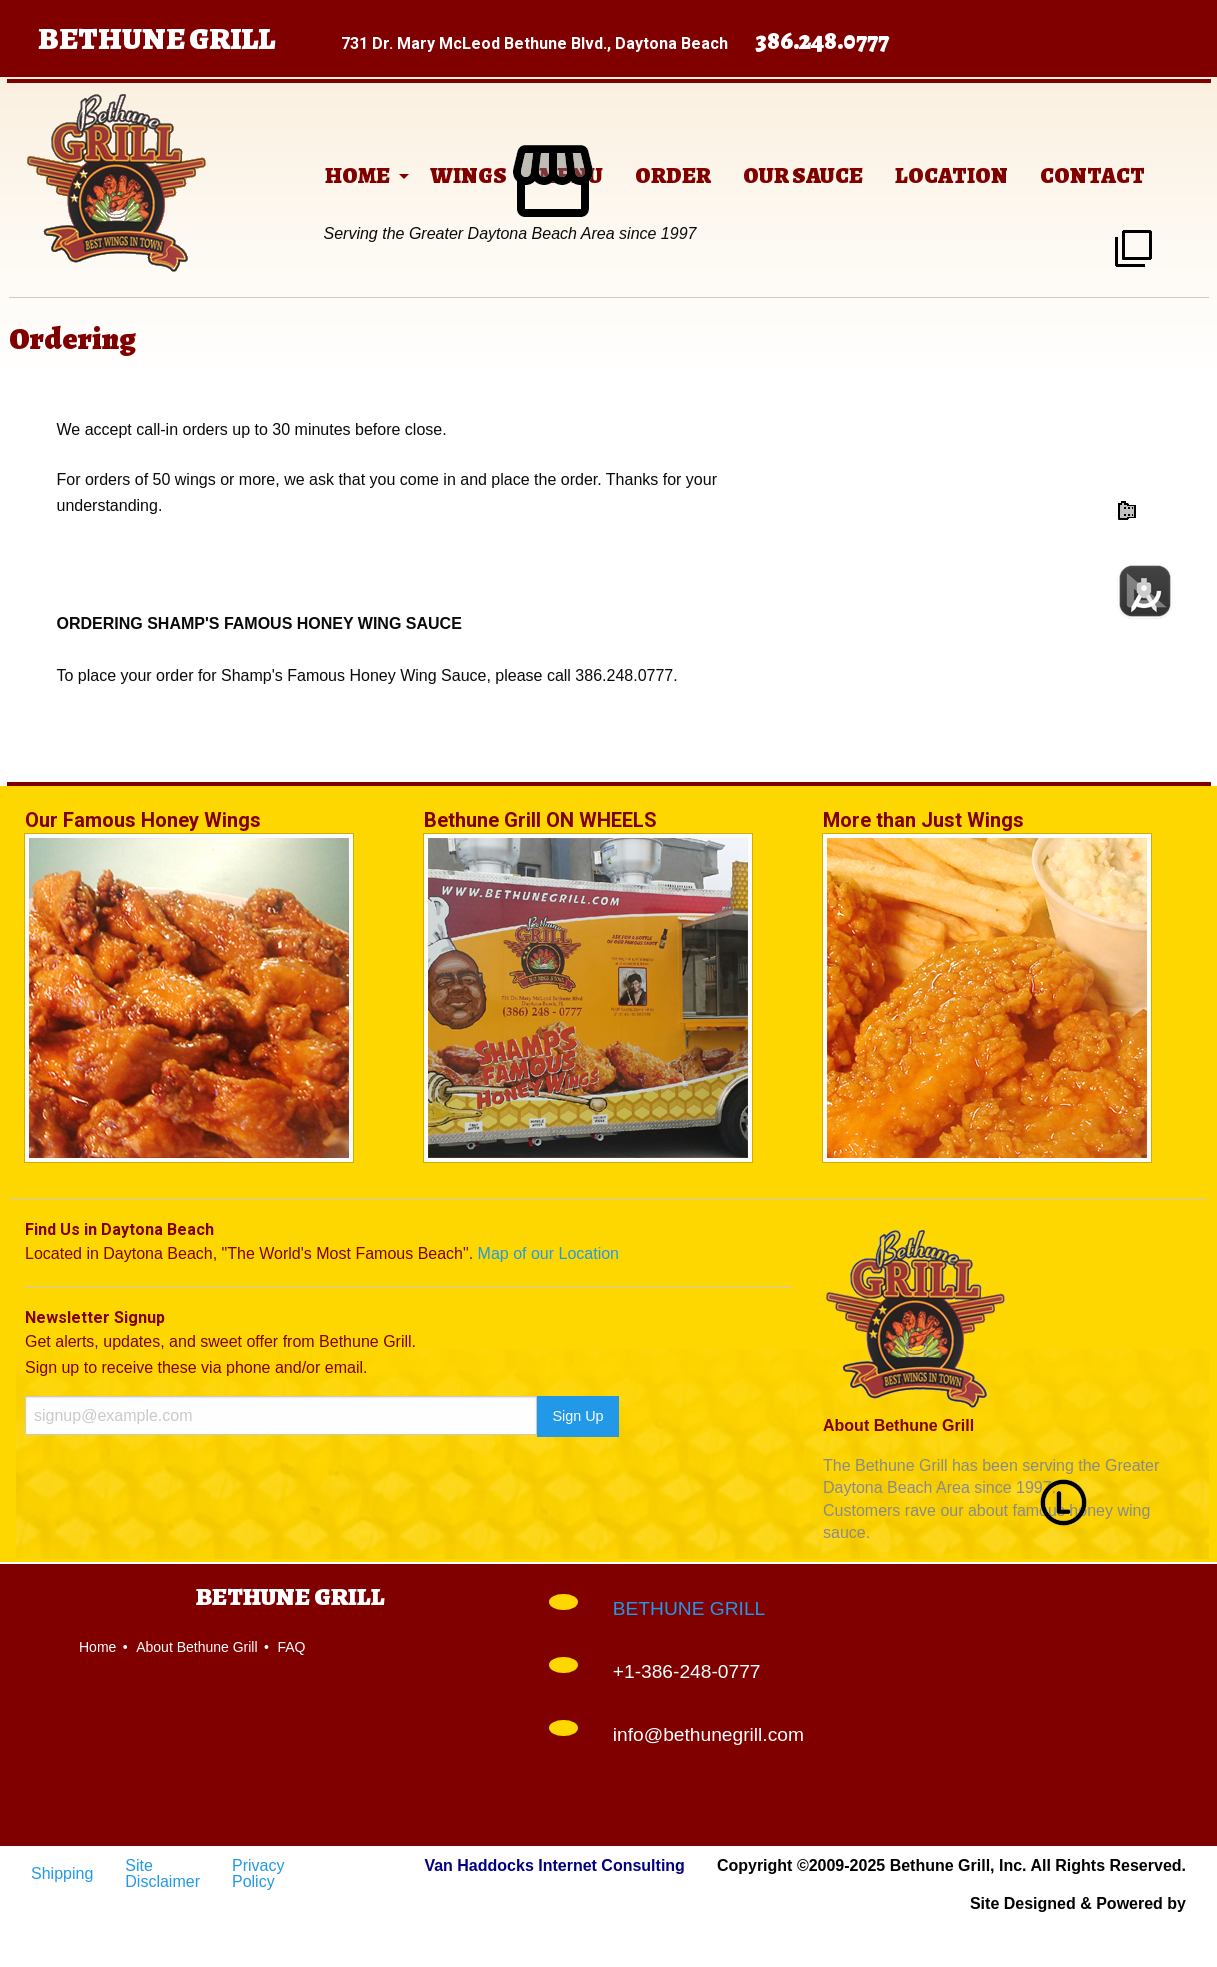  What do you see at coordinates (1145, 591) in the screenshot?
I see `open accessories or utility applications` at bounding box center [1145, 591].